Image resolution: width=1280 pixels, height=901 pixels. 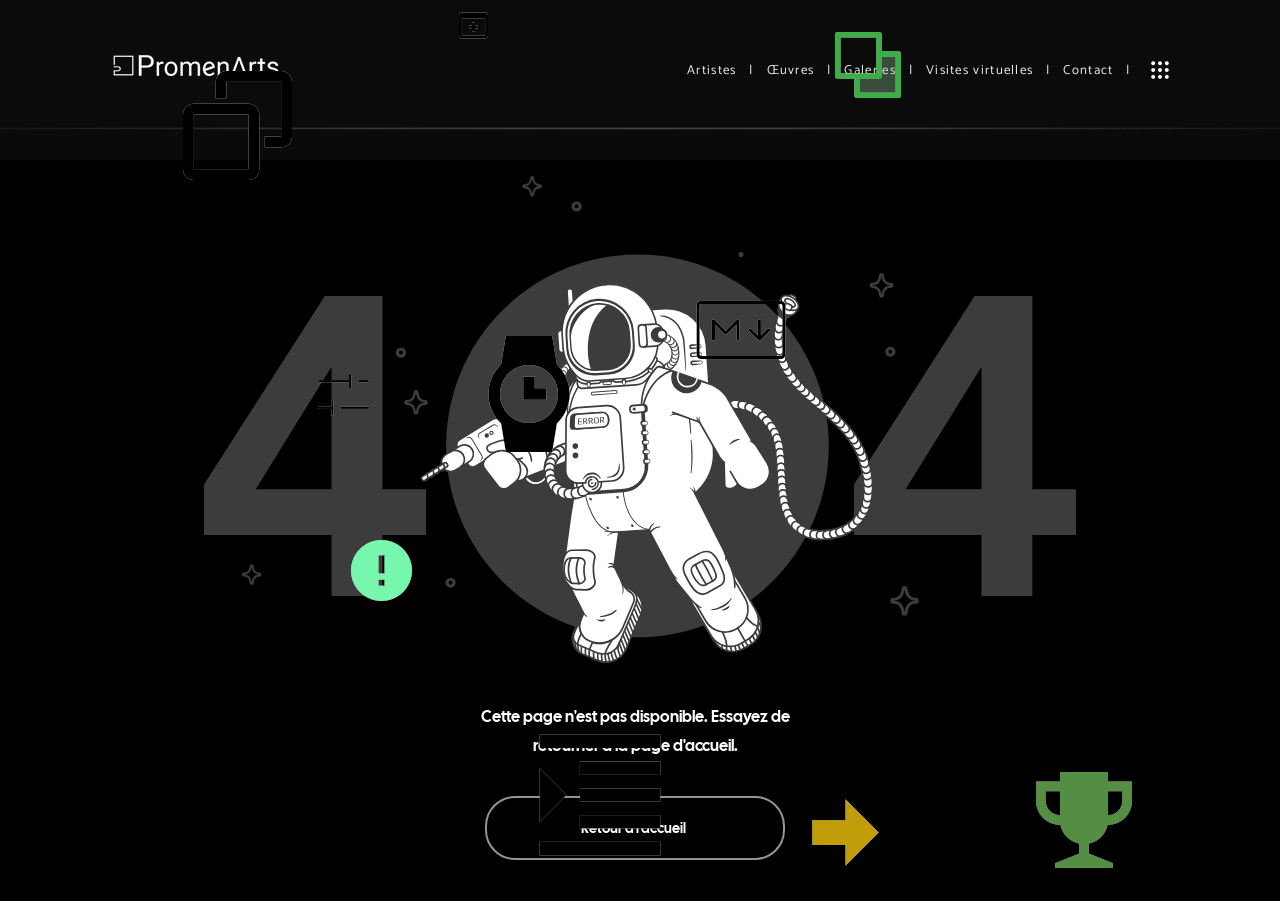 What do you see at coordinates (237, 125) in the screenshot?
I see `copy to clipboard` at bounding box center [237, 125].